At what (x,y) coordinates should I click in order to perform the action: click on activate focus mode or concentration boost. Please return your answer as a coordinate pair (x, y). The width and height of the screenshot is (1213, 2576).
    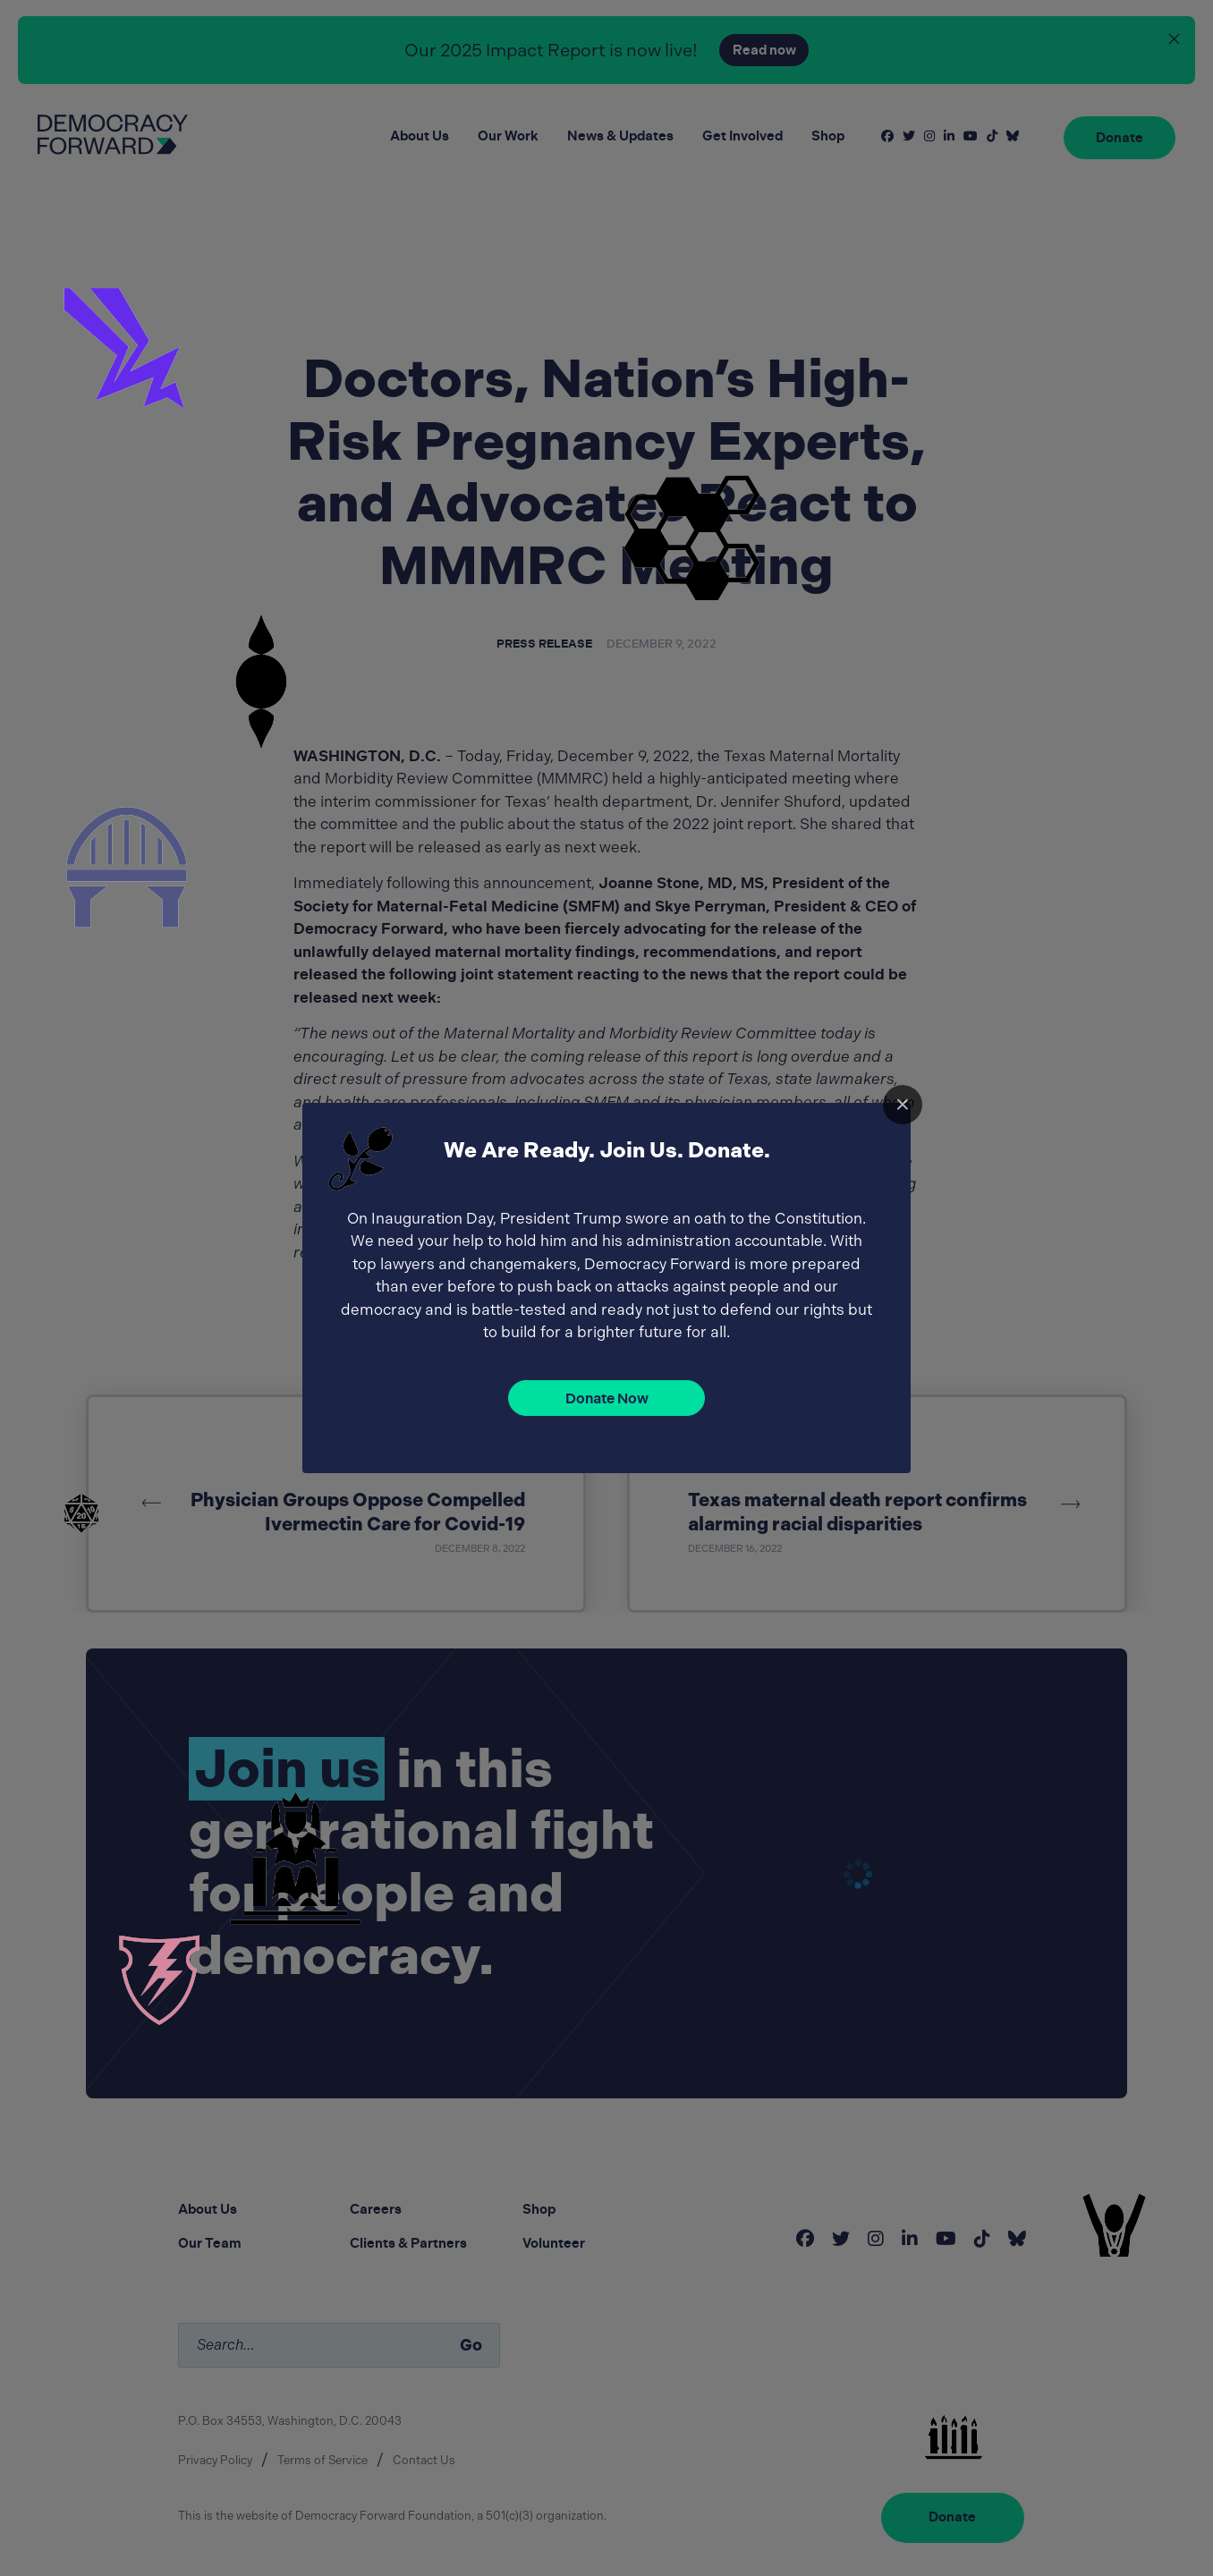
    Looking at the image, I should click on (123, 348).